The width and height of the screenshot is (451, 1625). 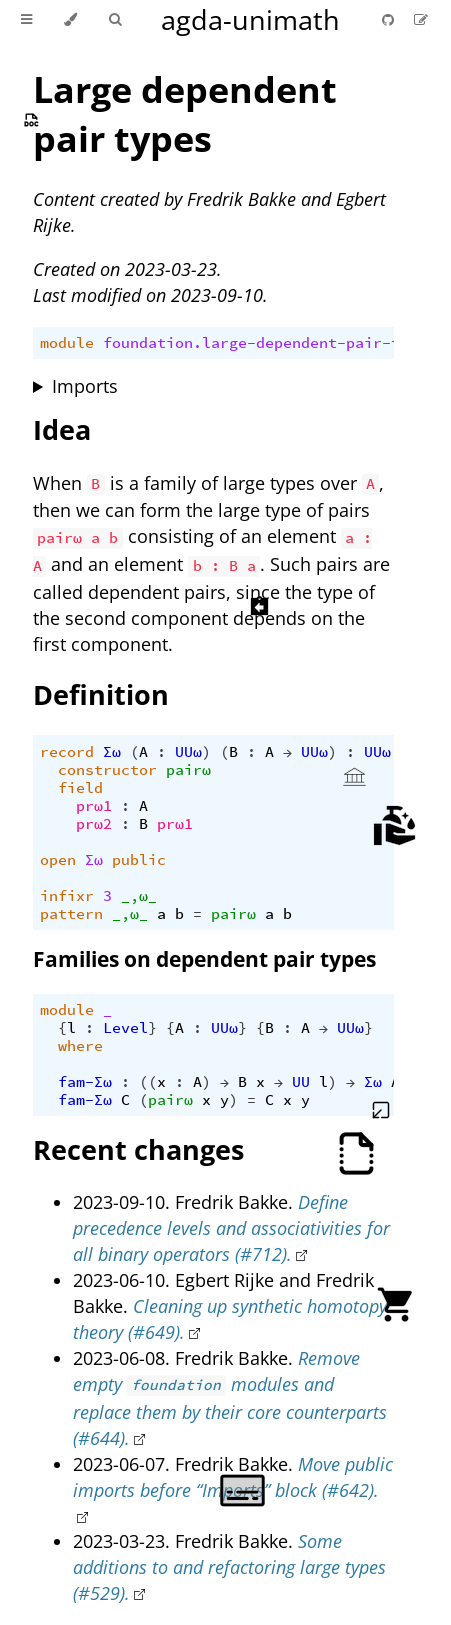 I want to click on indicates a corrupted or damaged file, so click(x=356, y=1153).